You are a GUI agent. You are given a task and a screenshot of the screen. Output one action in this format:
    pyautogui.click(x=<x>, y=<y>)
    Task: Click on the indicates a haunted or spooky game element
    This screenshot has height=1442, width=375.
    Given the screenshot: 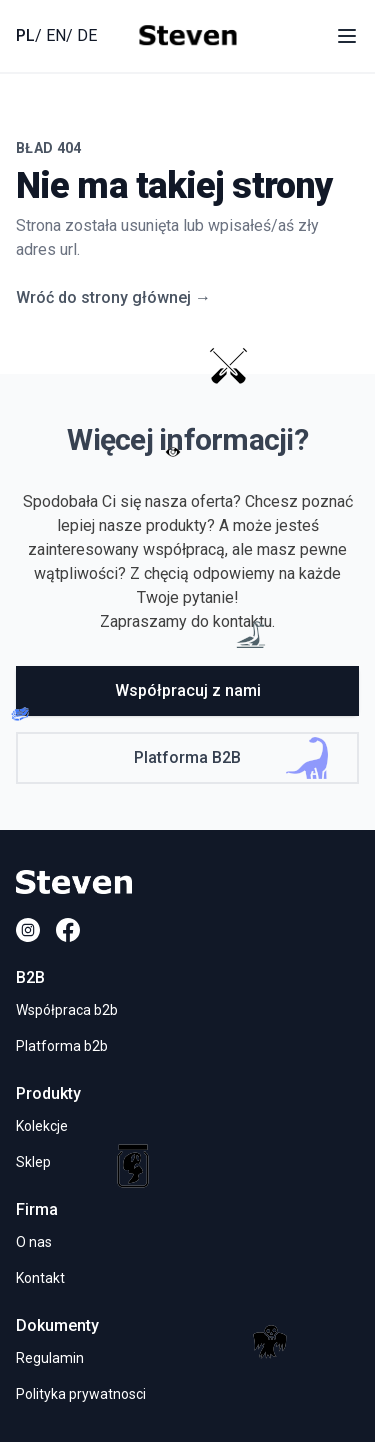 What is the action you would take?
    pyautogui.click(x=270, y=1342)
    